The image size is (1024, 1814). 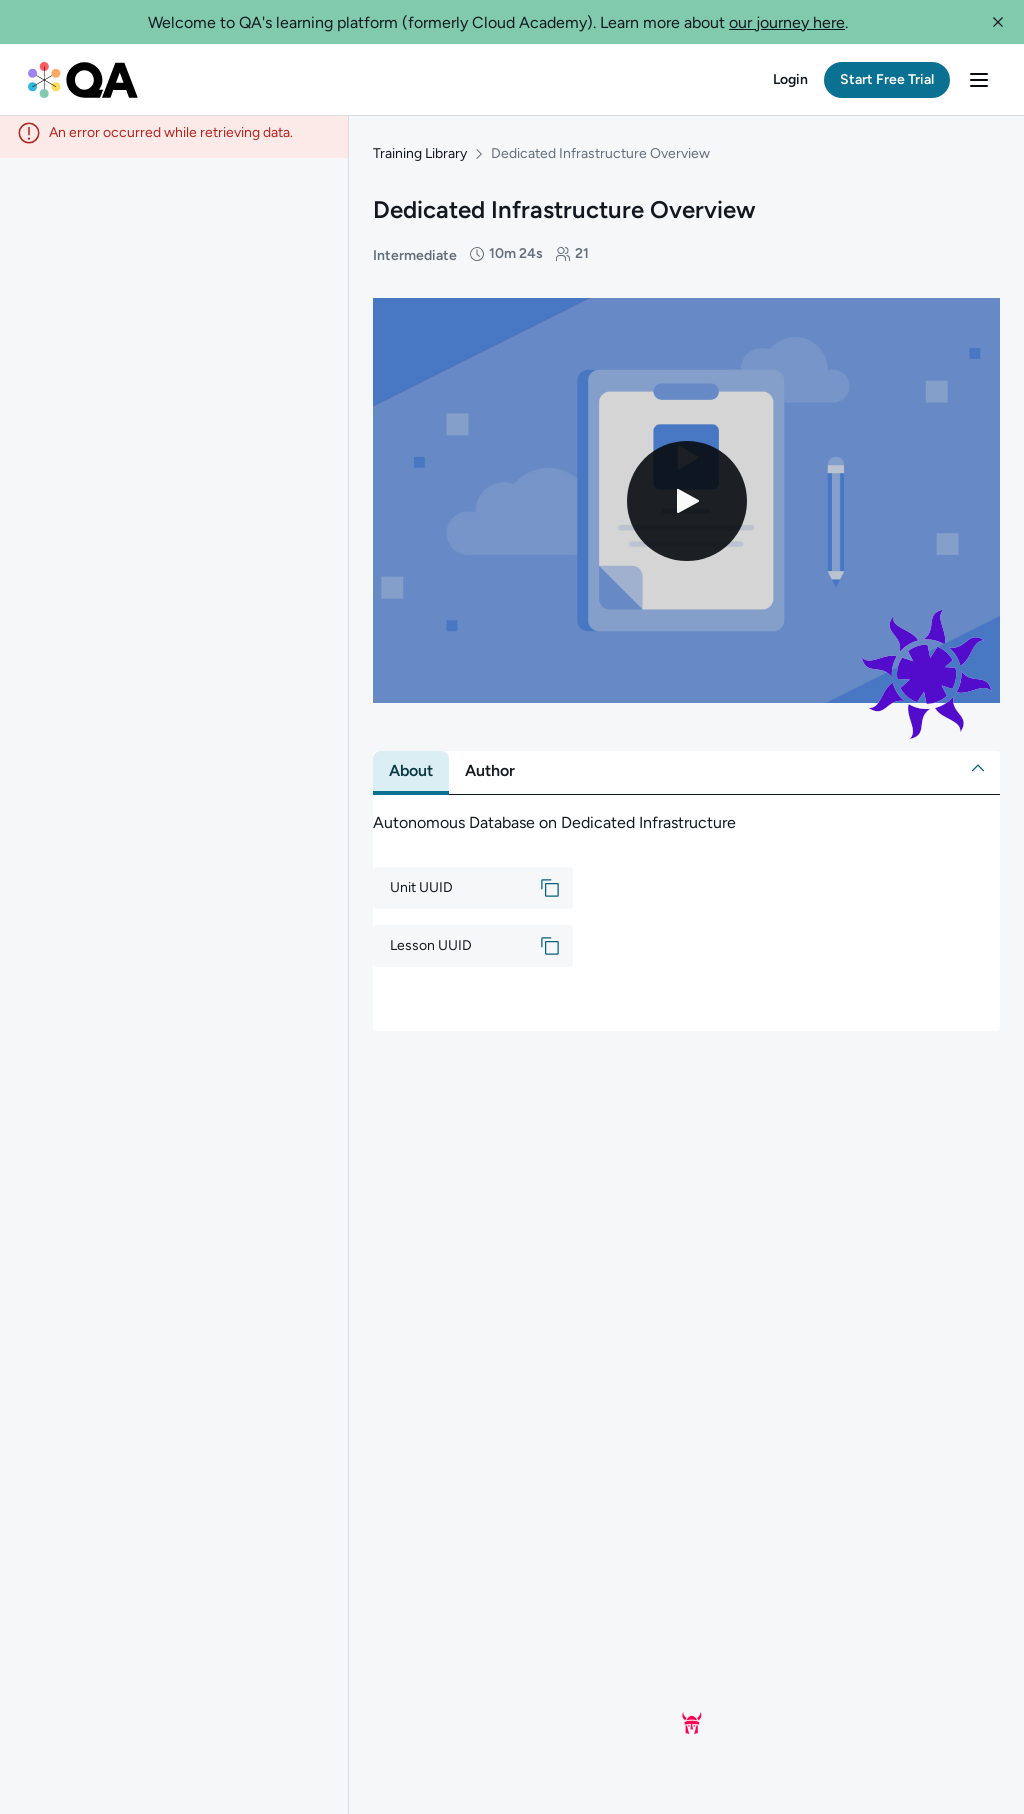 What do you see at coordinates (692, 1723) in the screenshot?
I see `select viking or warrior character class` at bounding box center [692, 1723].